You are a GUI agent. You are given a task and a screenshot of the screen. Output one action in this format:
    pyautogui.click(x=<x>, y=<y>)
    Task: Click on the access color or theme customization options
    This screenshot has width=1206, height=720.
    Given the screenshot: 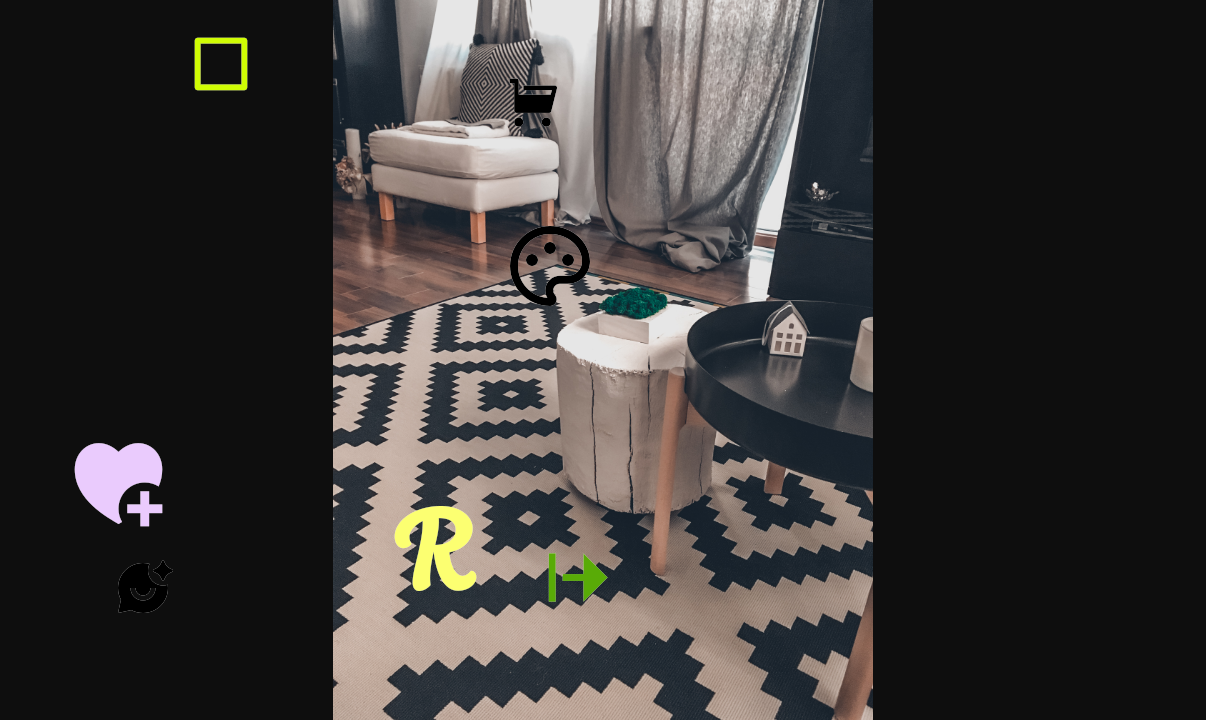 What is the action you would take?
    pyautogui.click(x=550, y=266)
    